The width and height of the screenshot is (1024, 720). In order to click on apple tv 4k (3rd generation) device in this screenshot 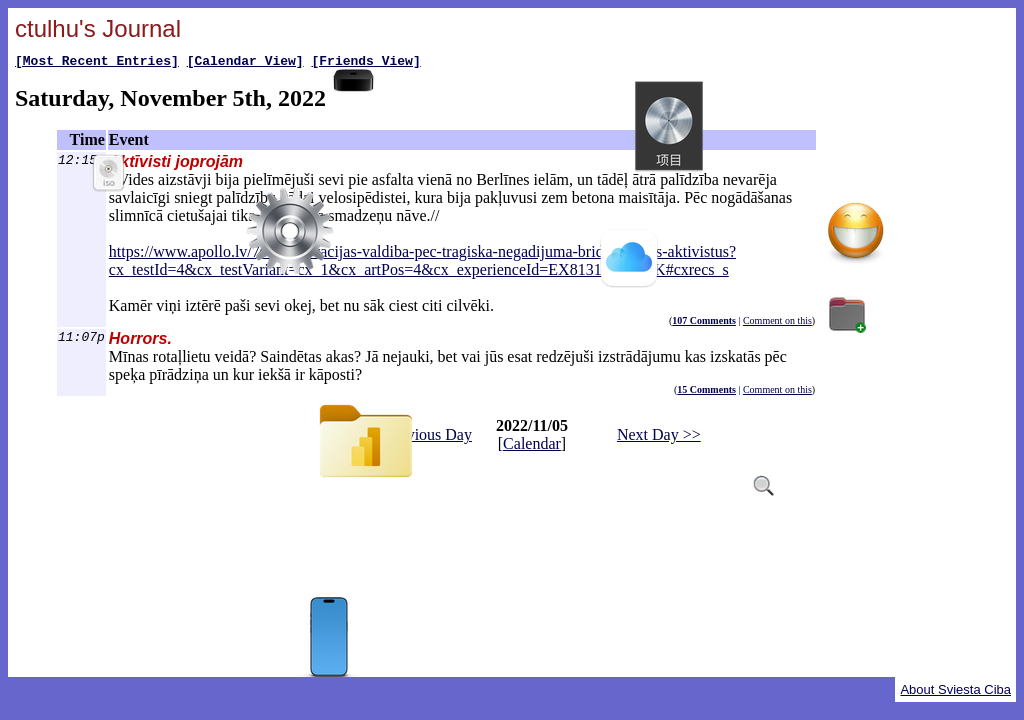, I will do `click(353, 74)`.